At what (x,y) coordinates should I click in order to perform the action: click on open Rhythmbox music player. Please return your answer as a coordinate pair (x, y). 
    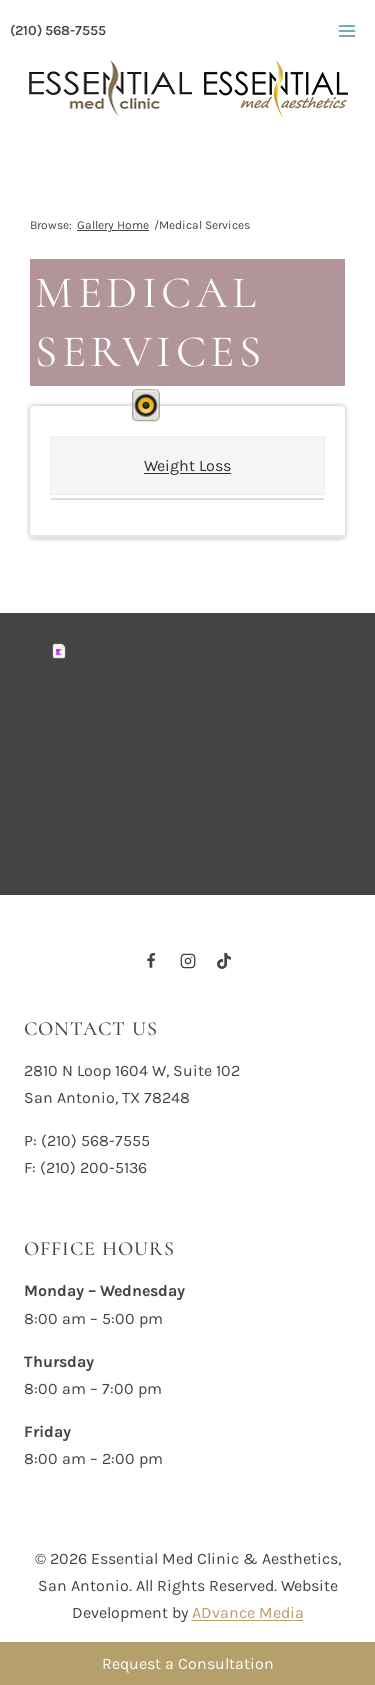
    Looking at the image, I should click on (146, 405).